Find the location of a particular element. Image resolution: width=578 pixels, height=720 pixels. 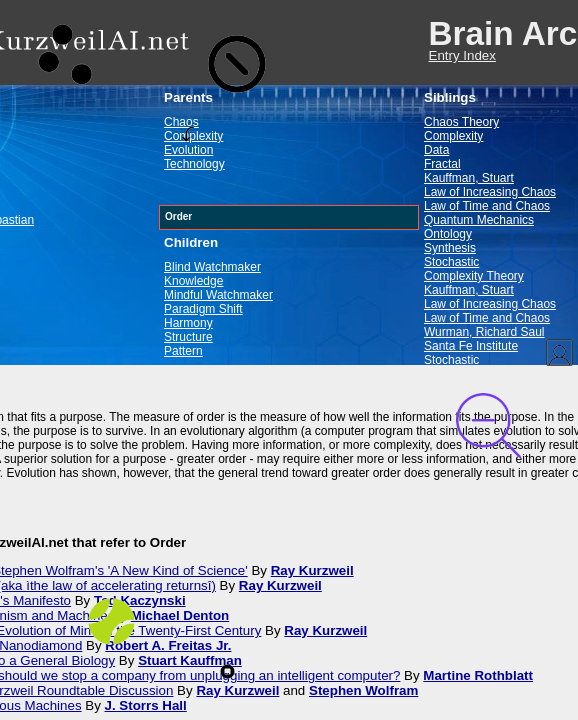

go back and down in navigation is located at coordinates (188, 134).